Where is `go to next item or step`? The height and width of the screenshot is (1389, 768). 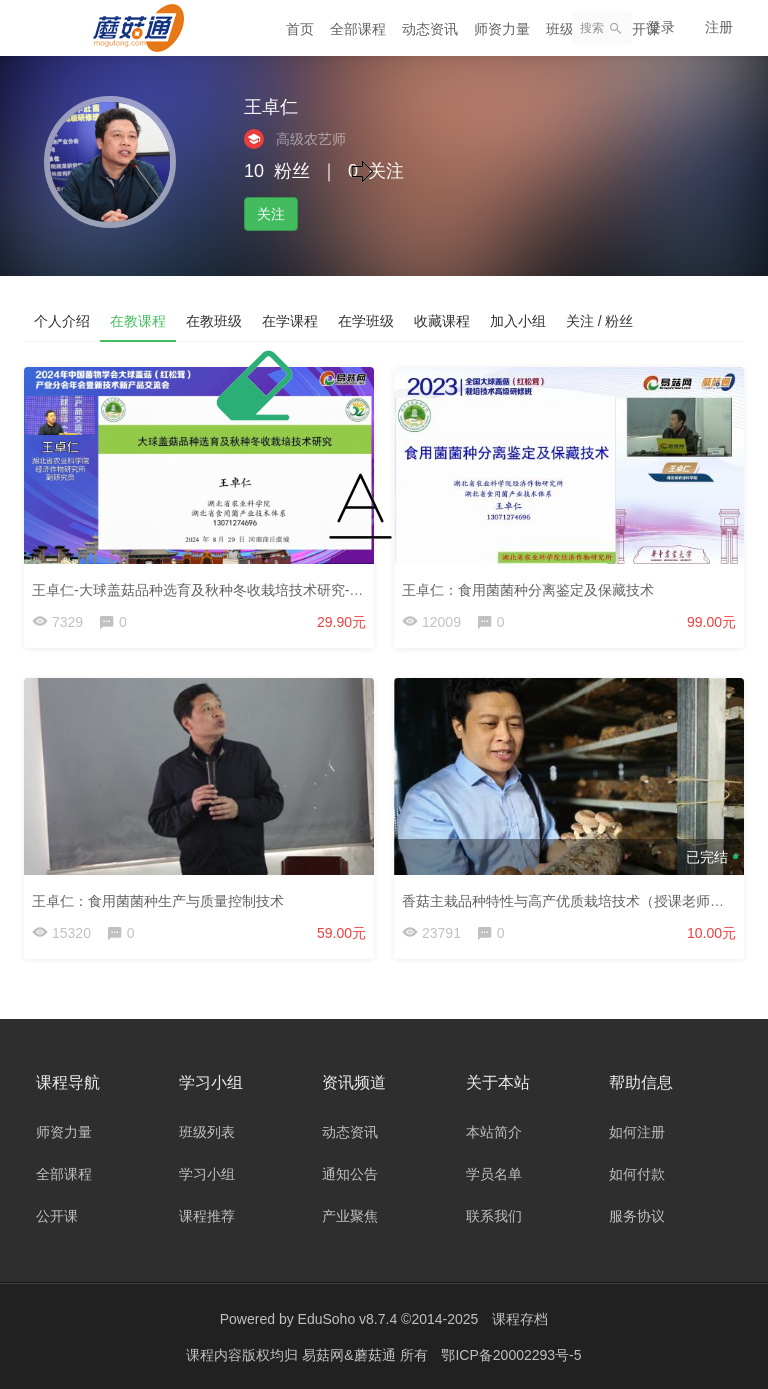 go to next item or step is located at coordinates (361, 171).